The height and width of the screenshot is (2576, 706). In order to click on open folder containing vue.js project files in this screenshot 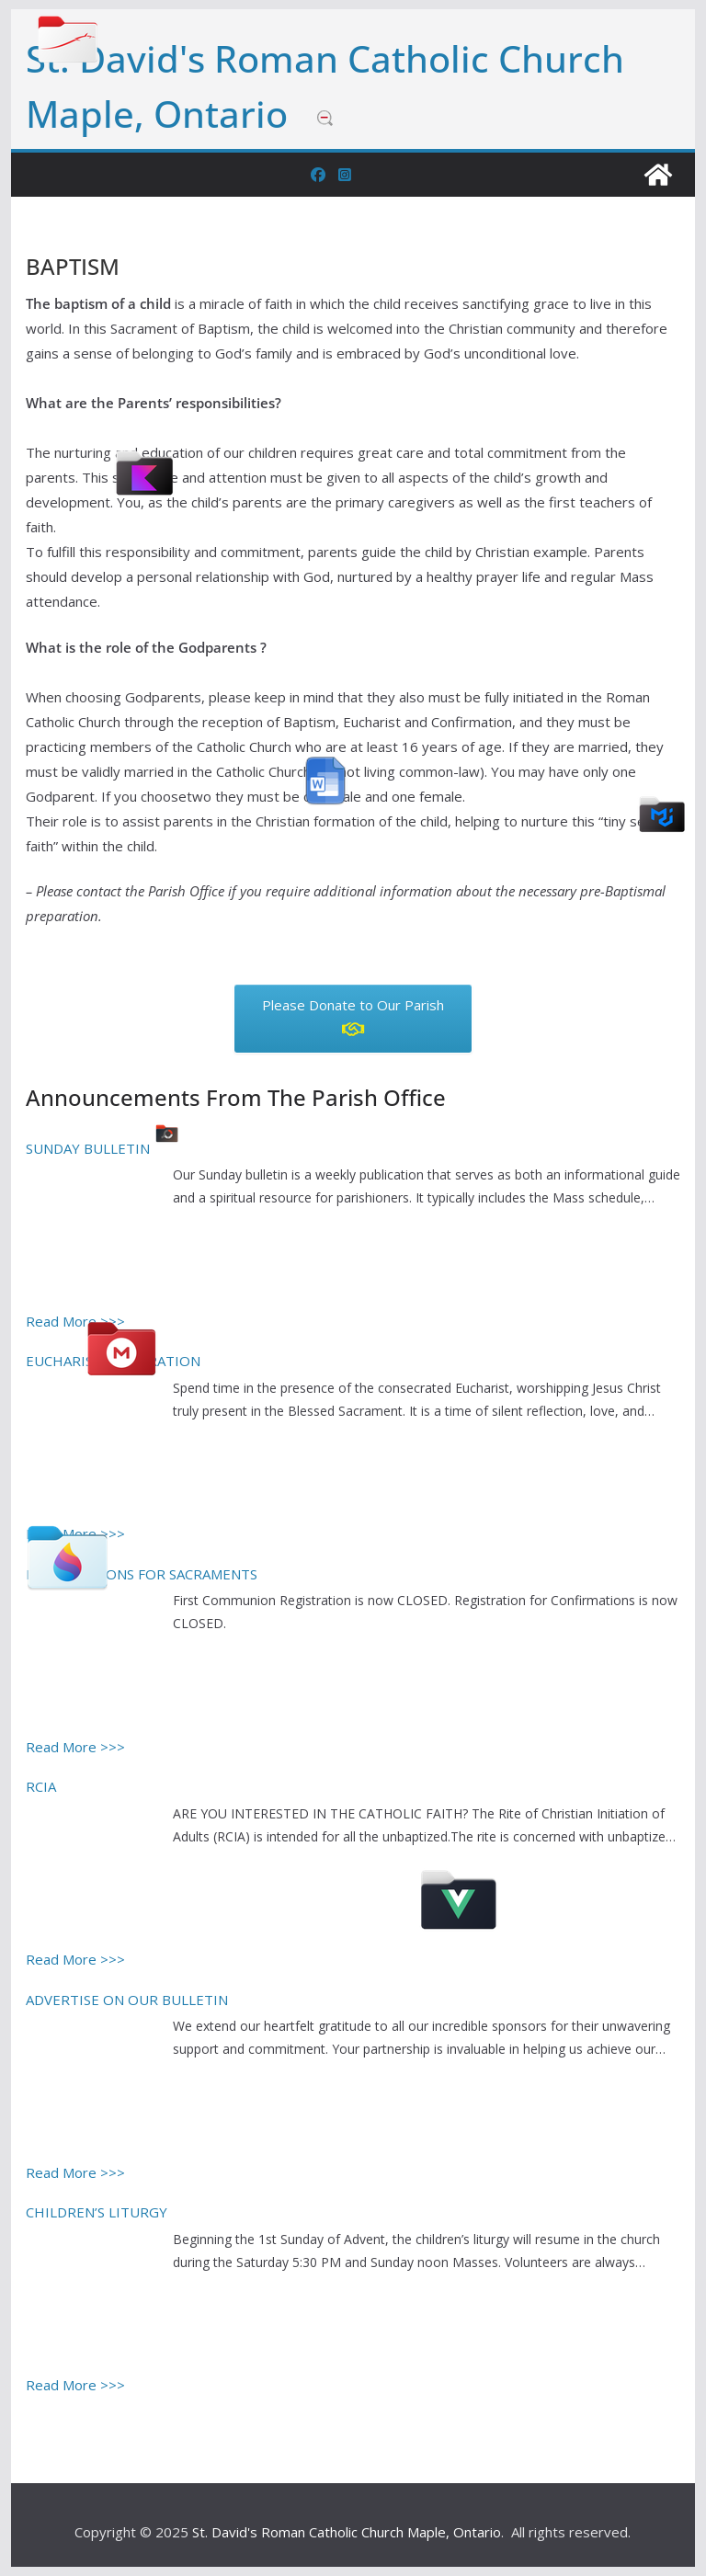, I will do `click(458, 1901)`.